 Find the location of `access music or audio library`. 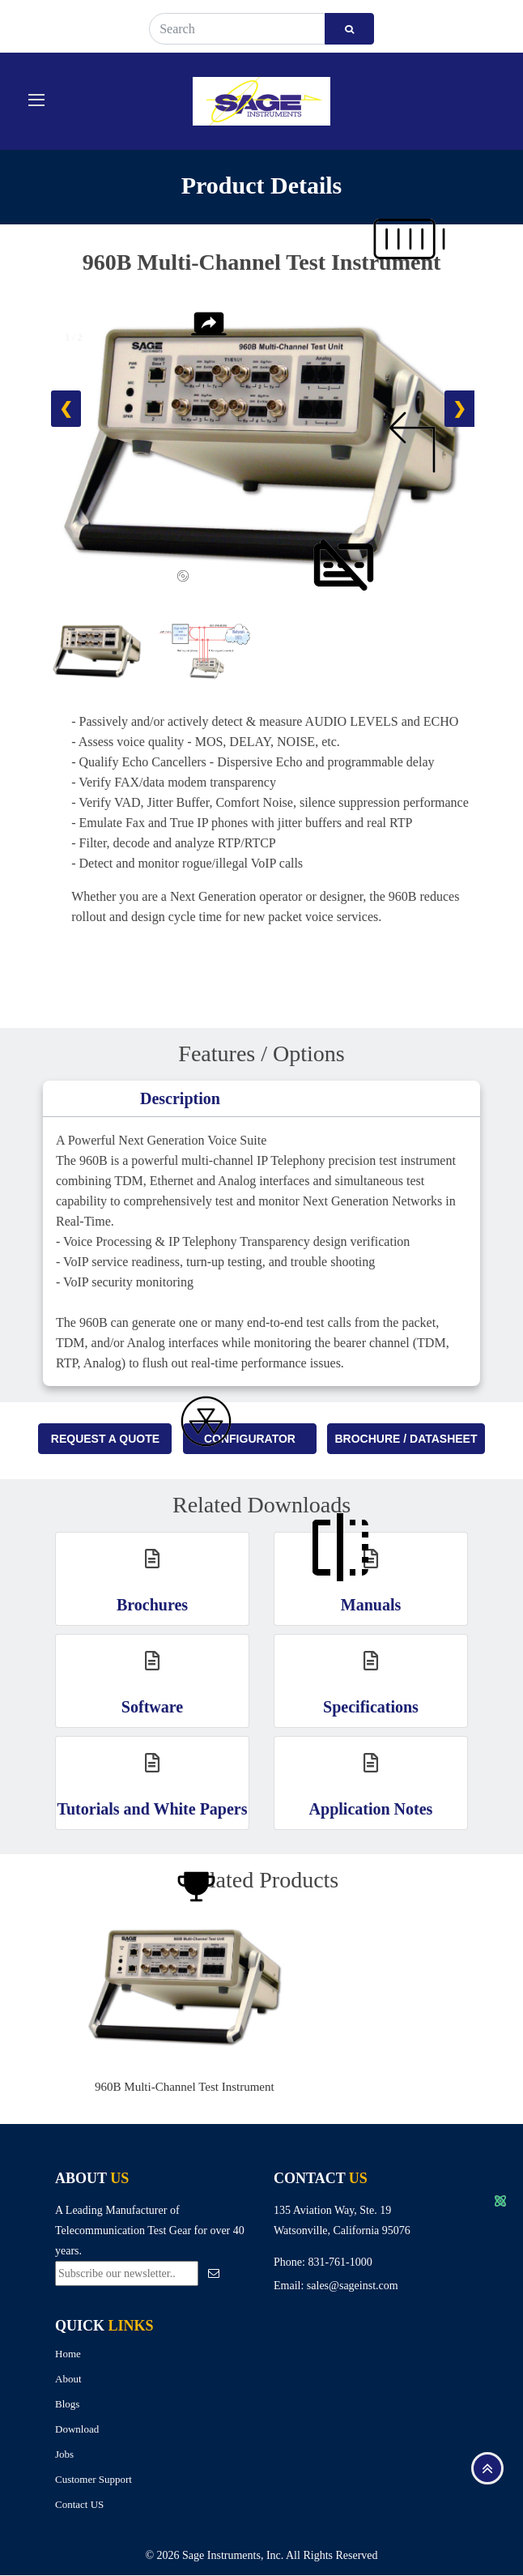

access music or audio library is located at coordinates (183, 576).